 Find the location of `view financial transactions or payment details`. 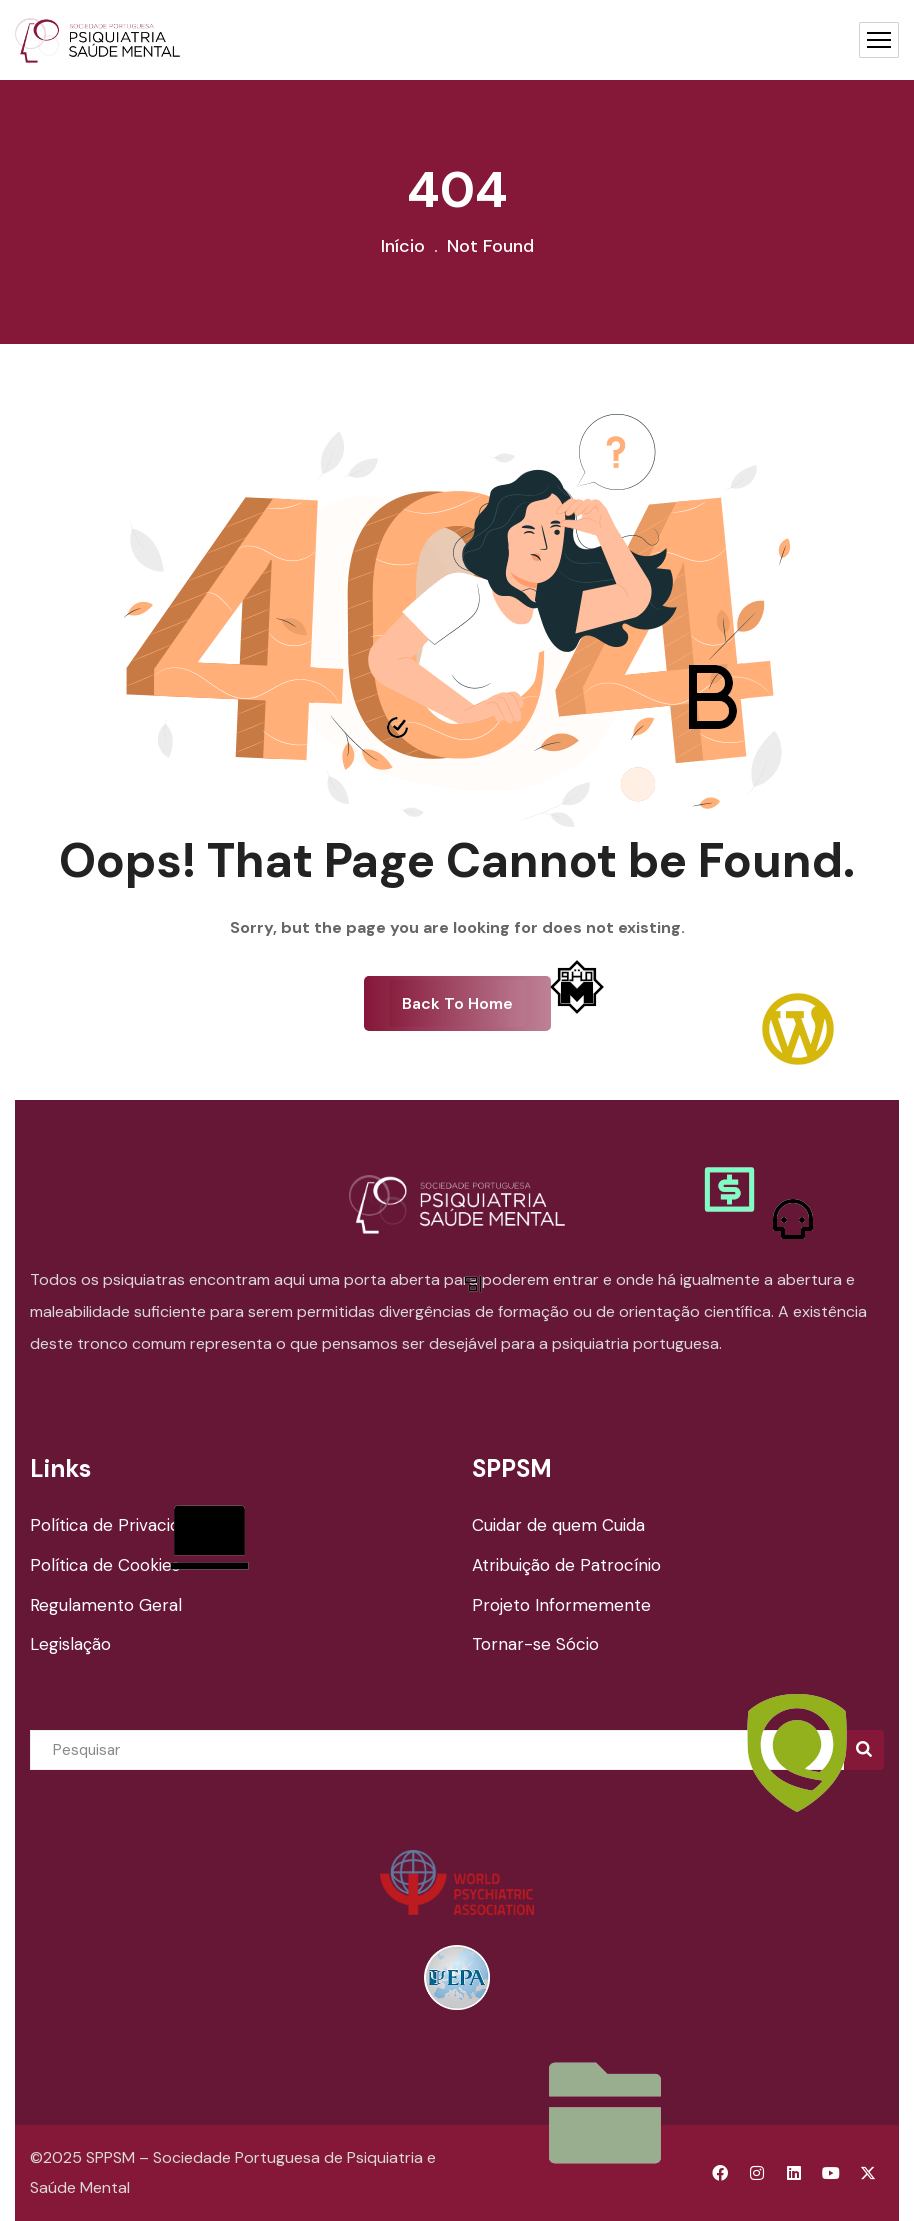

view financial transactions or payment details is located at coordinates (729, 1189).